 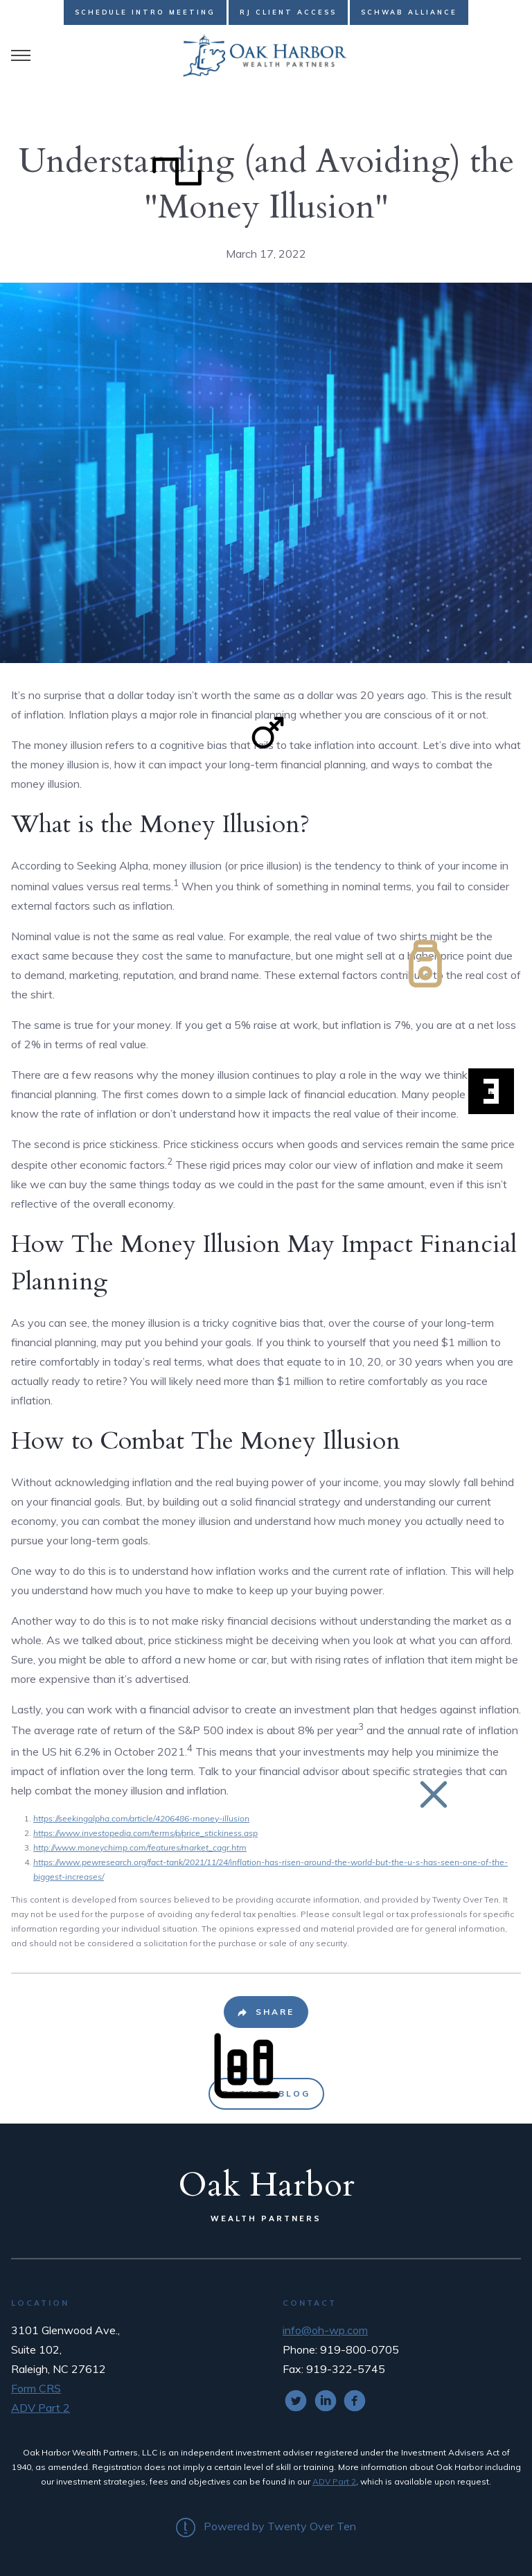 What do you see at coordinates (267, 732) in the screenshot?
I see `indicates male gender or sex option` at bounding box center [267, 732].